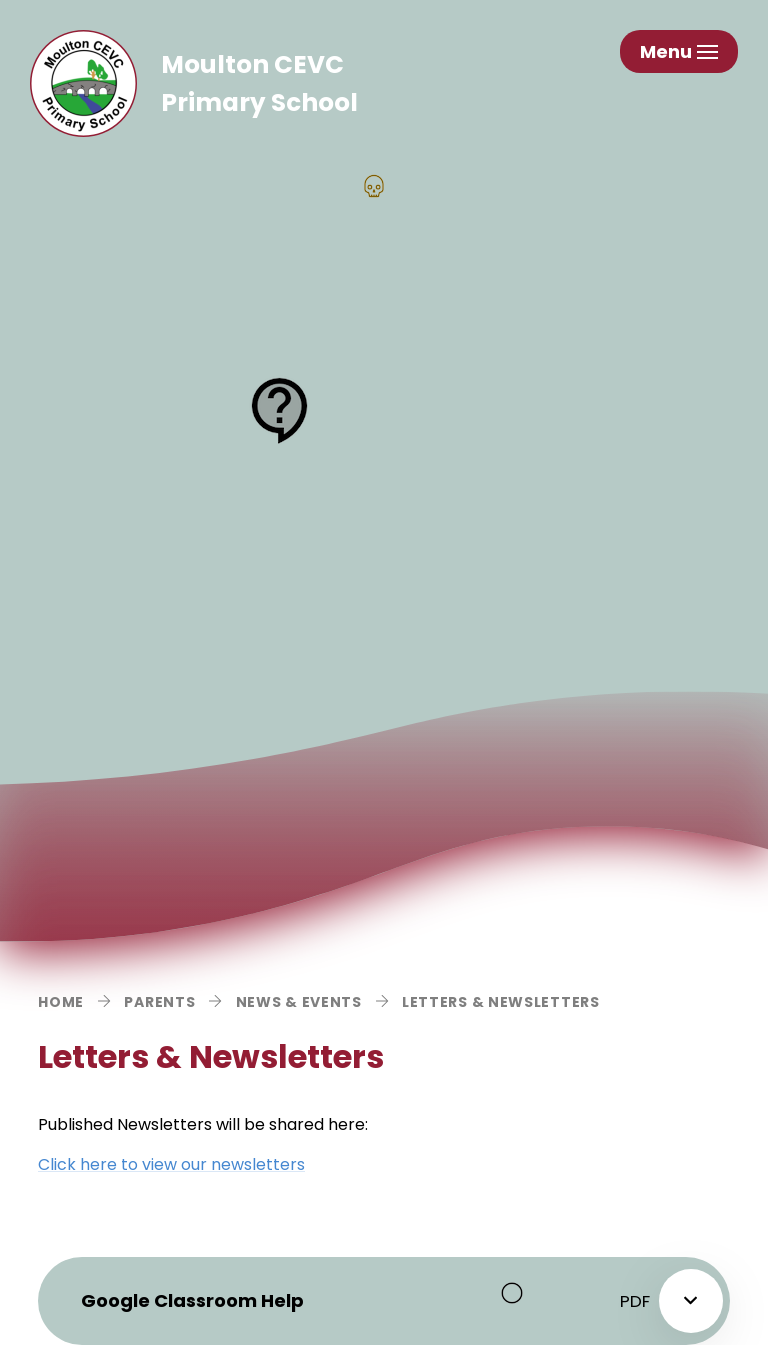  I want to click on indicates dangerous or harmful content, so click(374, 186).